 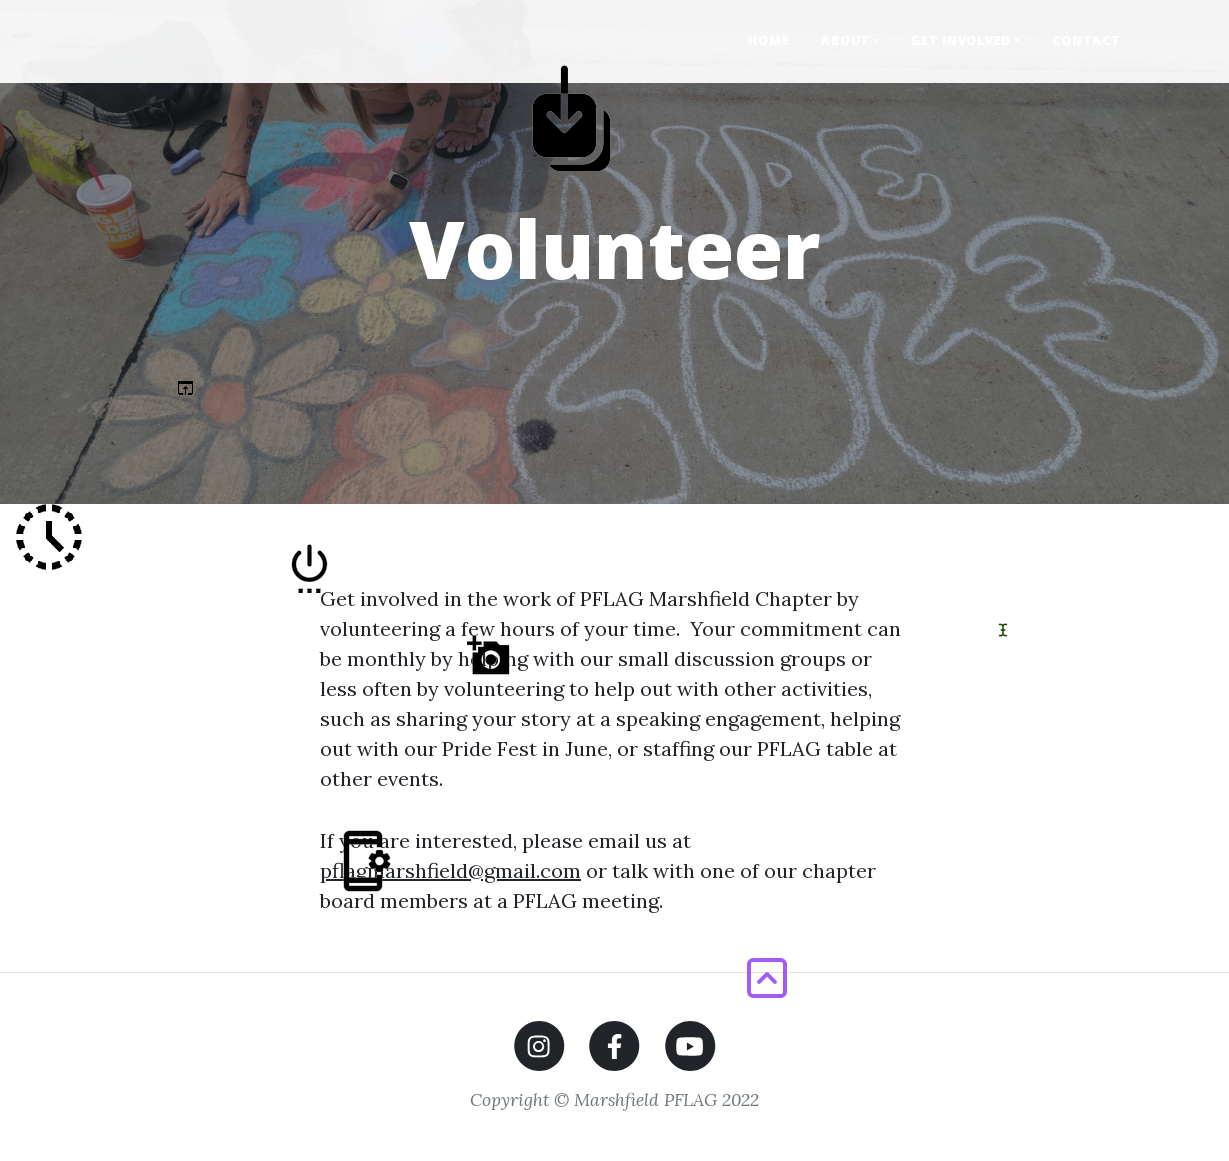 What do you see at coordinates (571, 118) in the screenshot?
I see `download multiple files` at bounding box center [571, 118].